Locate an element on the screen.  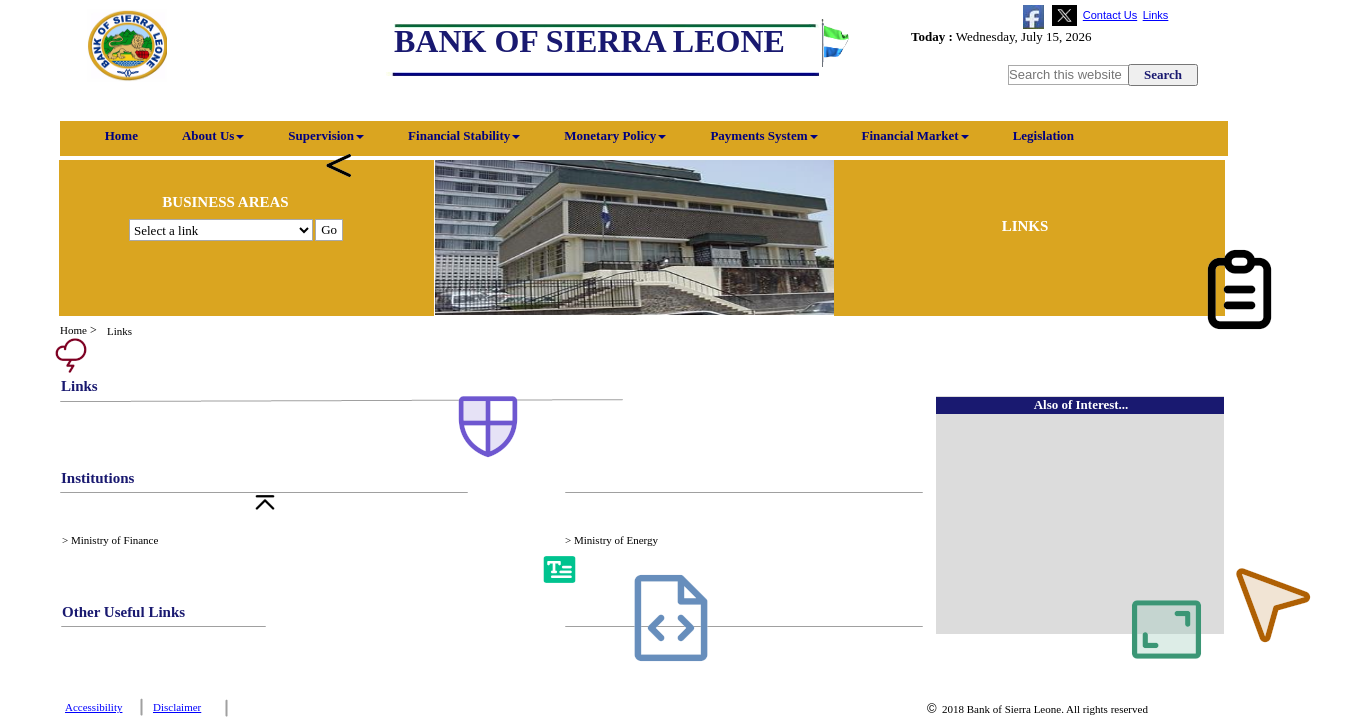
indicates thunderstorm or severe weather conditions is located at coordinates (71, 355).